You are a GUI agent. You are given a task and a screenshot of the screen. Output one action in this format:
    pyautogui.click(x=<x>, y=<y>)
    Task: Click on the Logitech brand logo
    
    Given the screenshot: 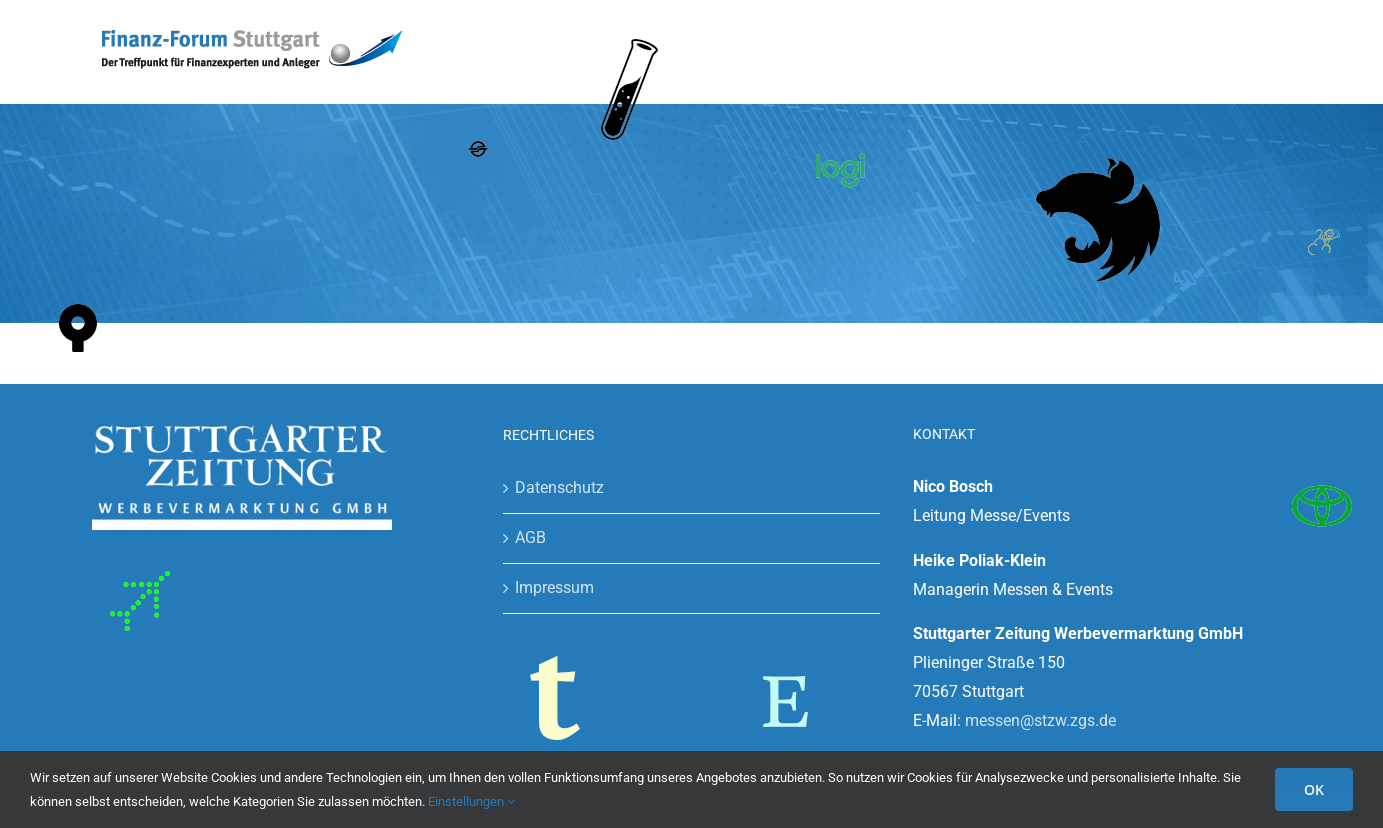 What is the action you would take?
    pyautogui.click(x=840, y=170)
    